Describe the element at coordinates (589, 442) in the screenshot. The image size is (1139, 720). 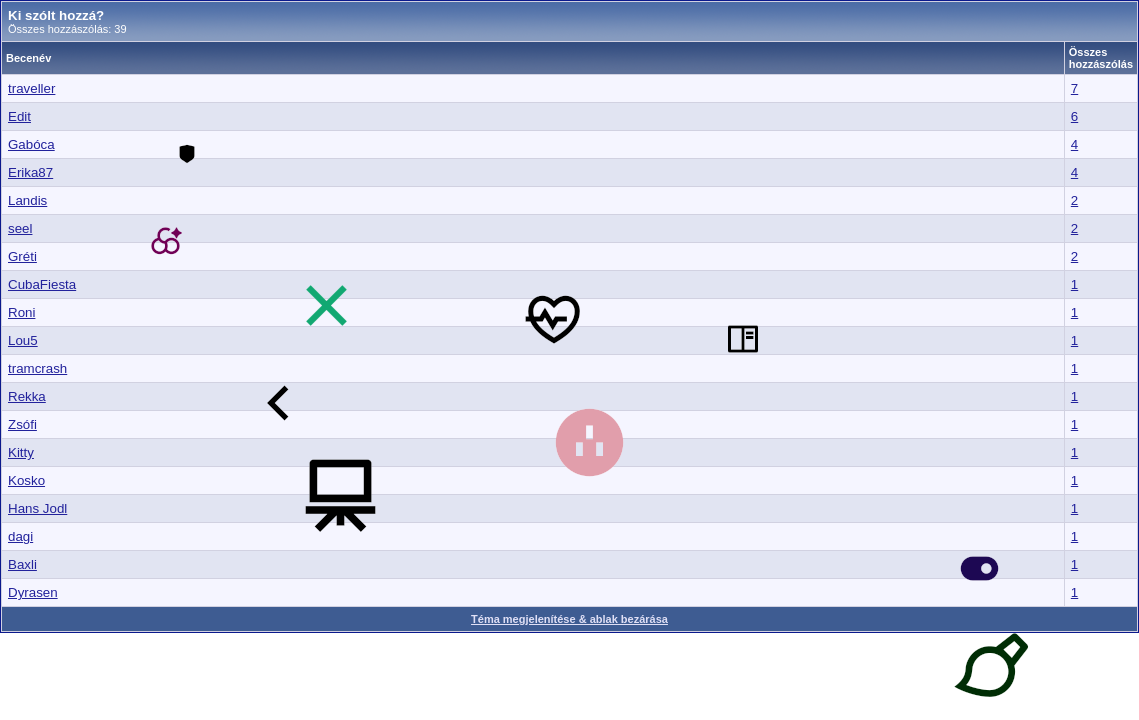
I see `electrical outlet or power socket indicator` at that location.